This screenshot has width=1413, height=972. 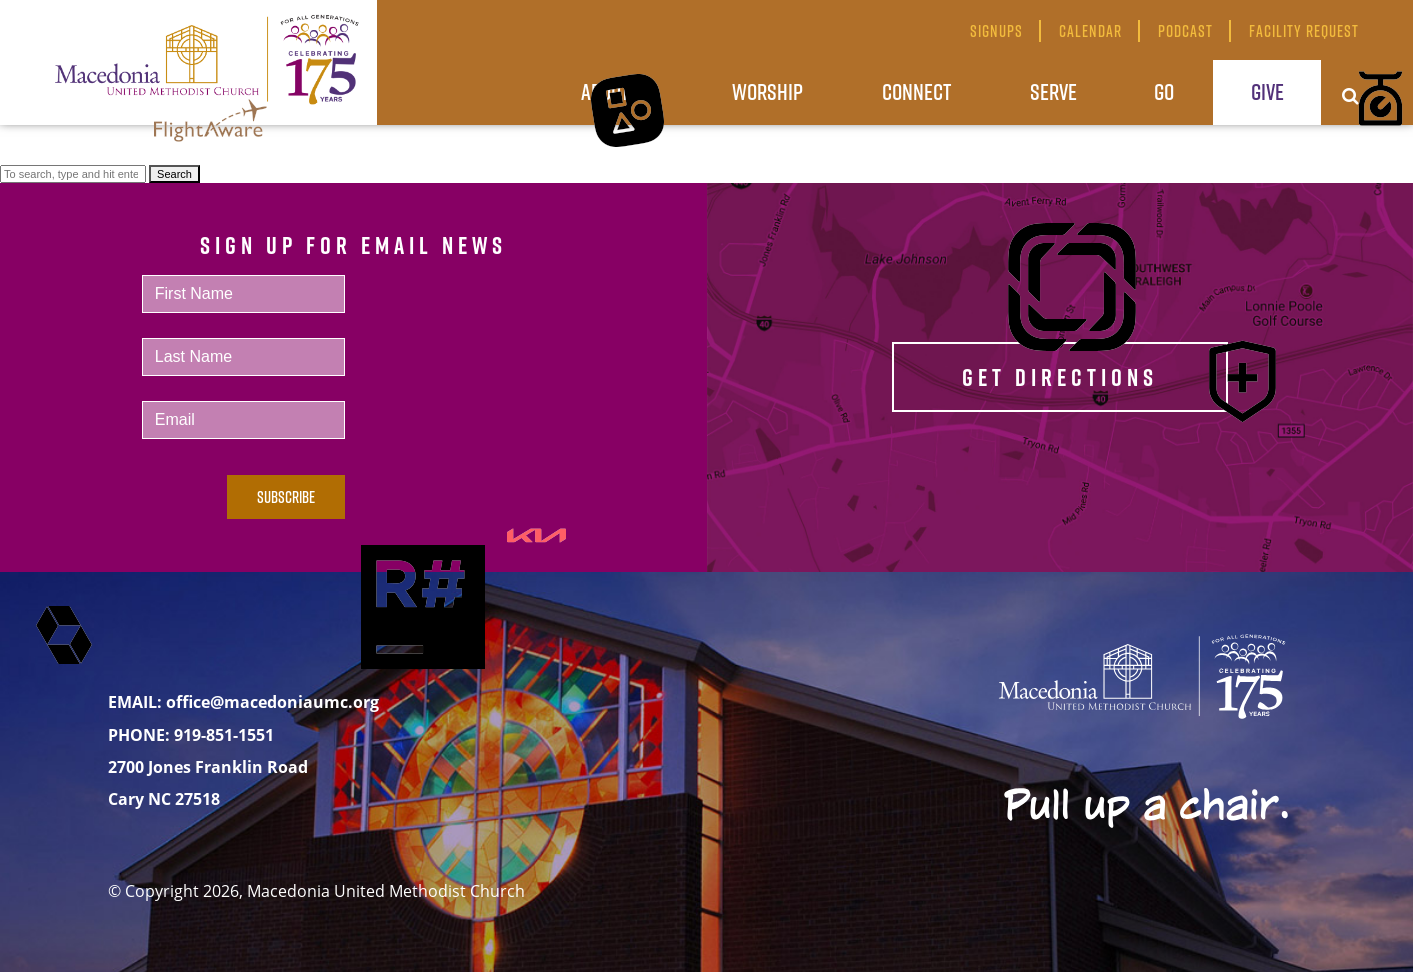 I want to click on access weight or measurement tools, so click(x=1380, y=98).